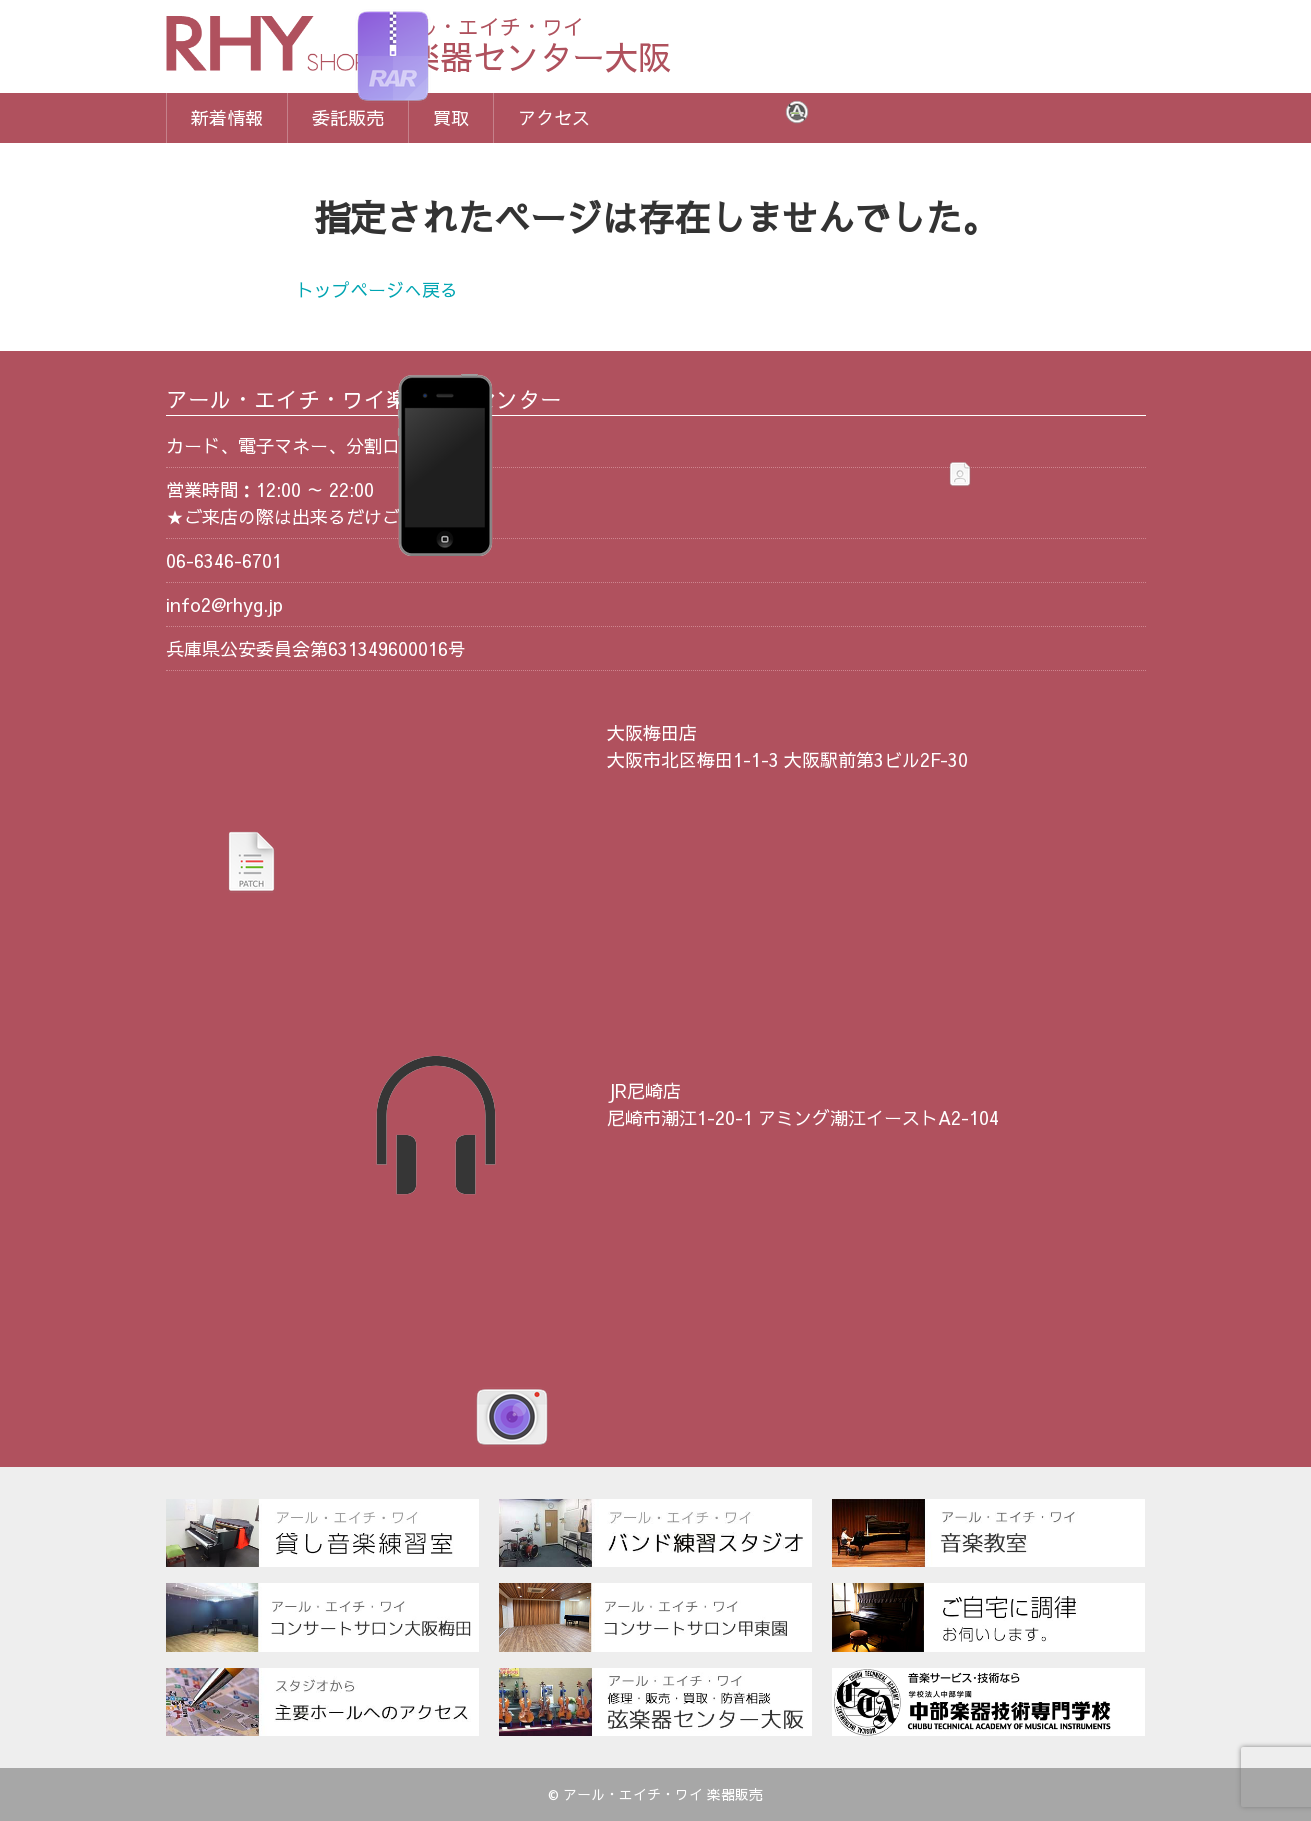 This screenshot has height=1821, width=1311. What do you see at coordinates (393, 56) in the screenshot?
I see `a compressed RAR archive file` at bounding box center [393, 56].